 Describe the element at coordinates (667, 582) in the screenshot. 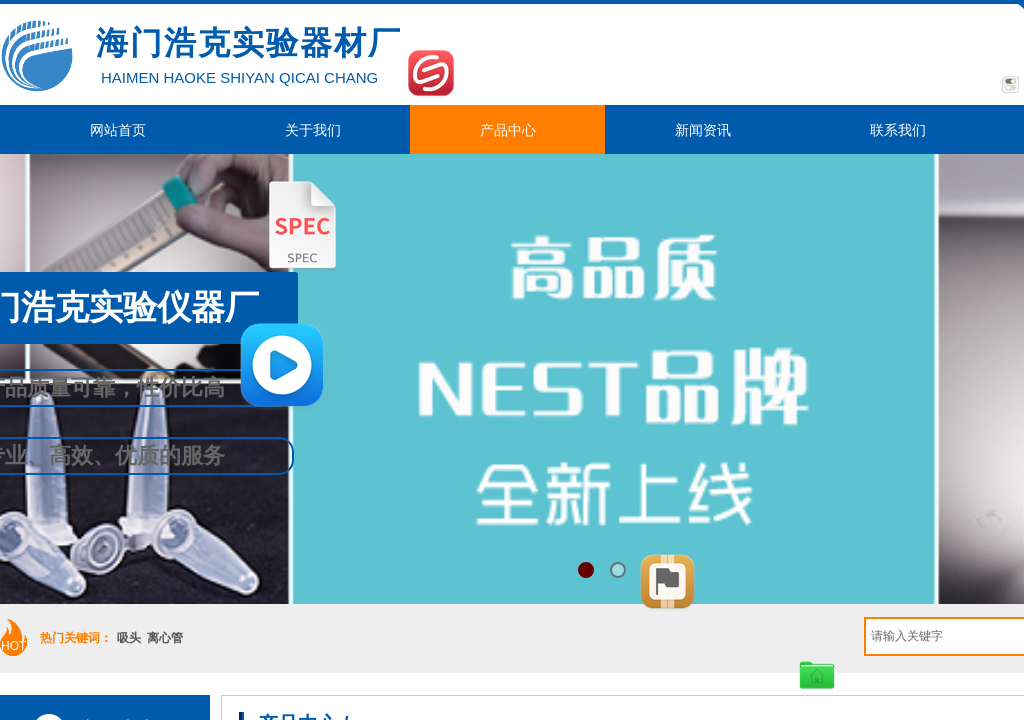

I see `a language or localization resource file` at that location.